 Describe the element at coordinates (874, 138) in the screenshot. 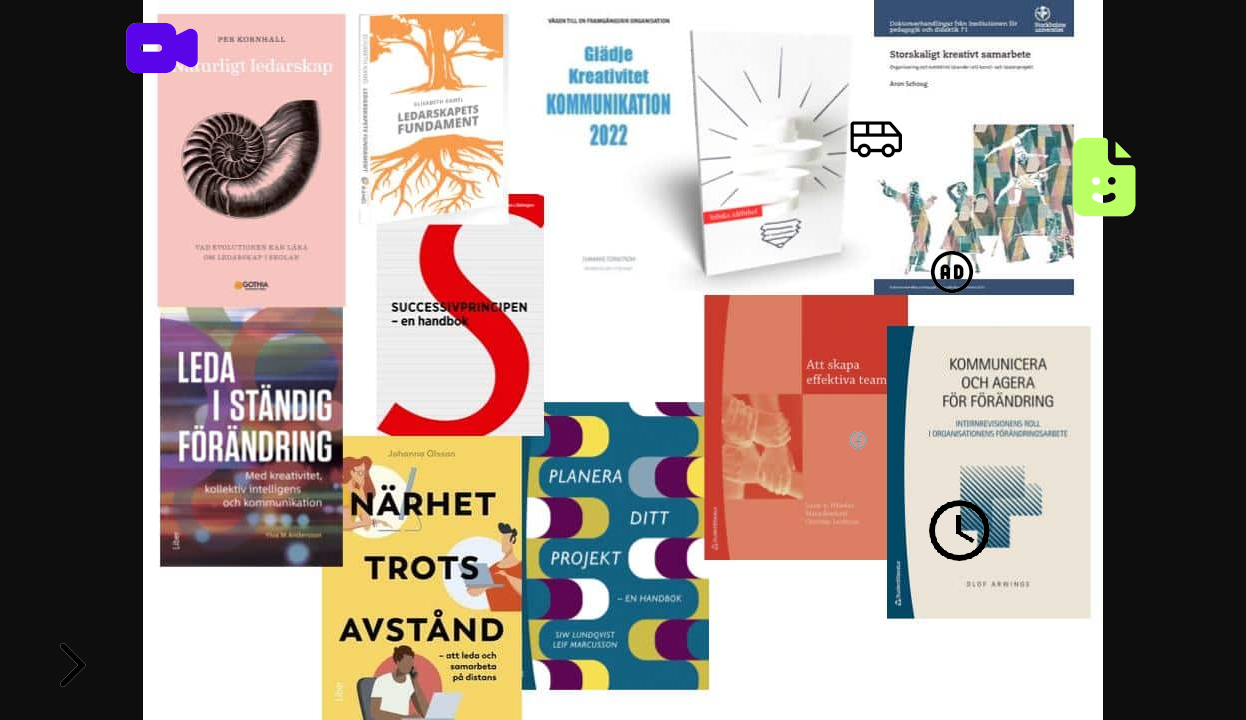

I see `track delivery or shipping status` at that location.